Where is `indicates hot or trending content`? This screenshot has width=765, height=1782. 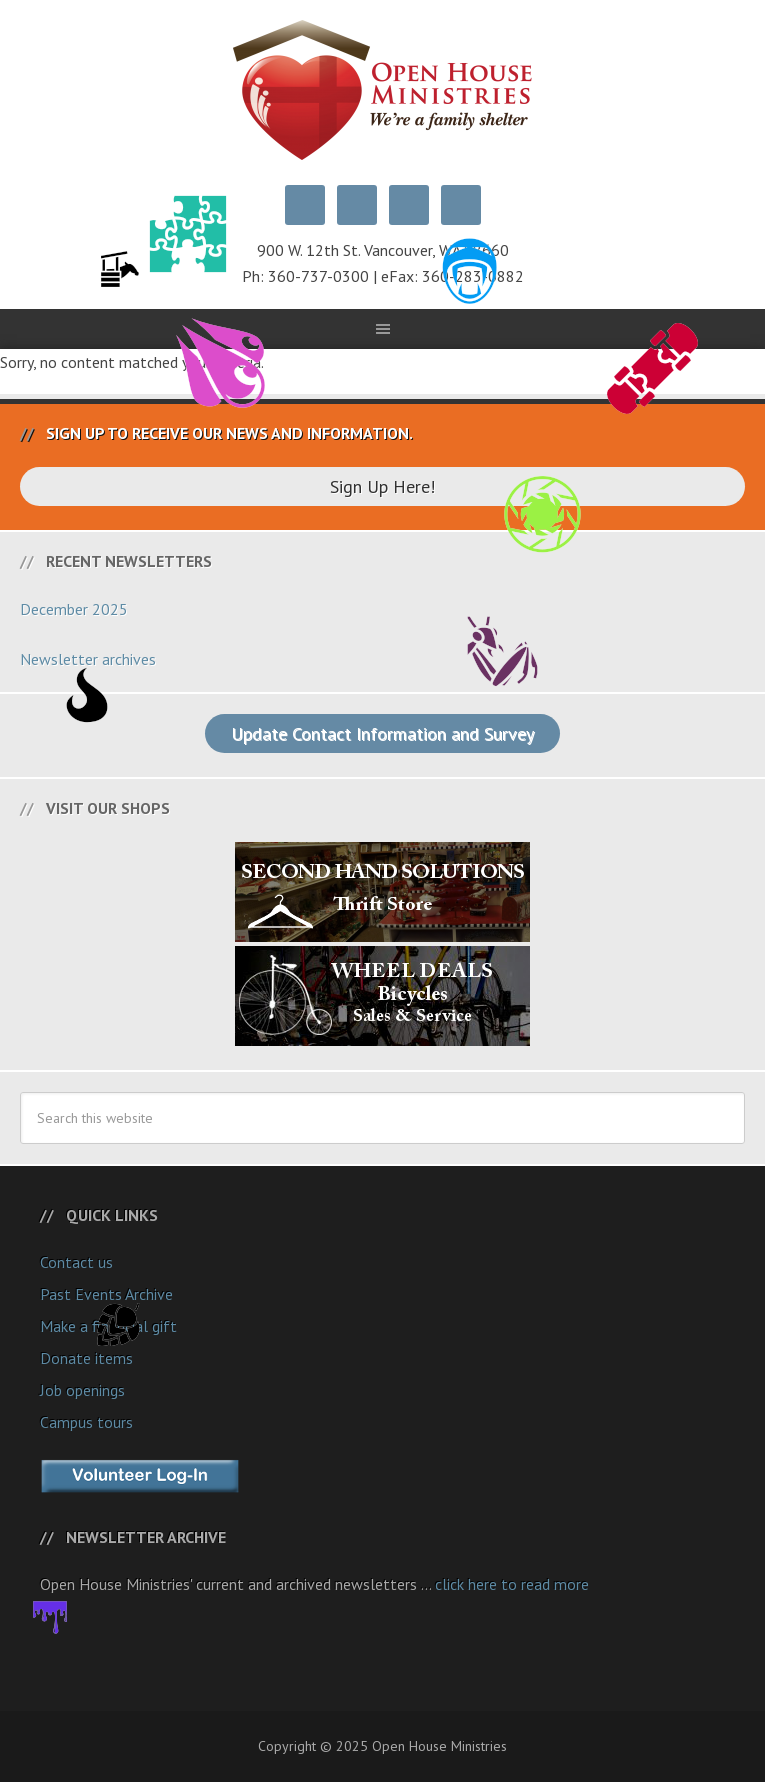
indicates hot or trending content is located at coordinates (87, 695).